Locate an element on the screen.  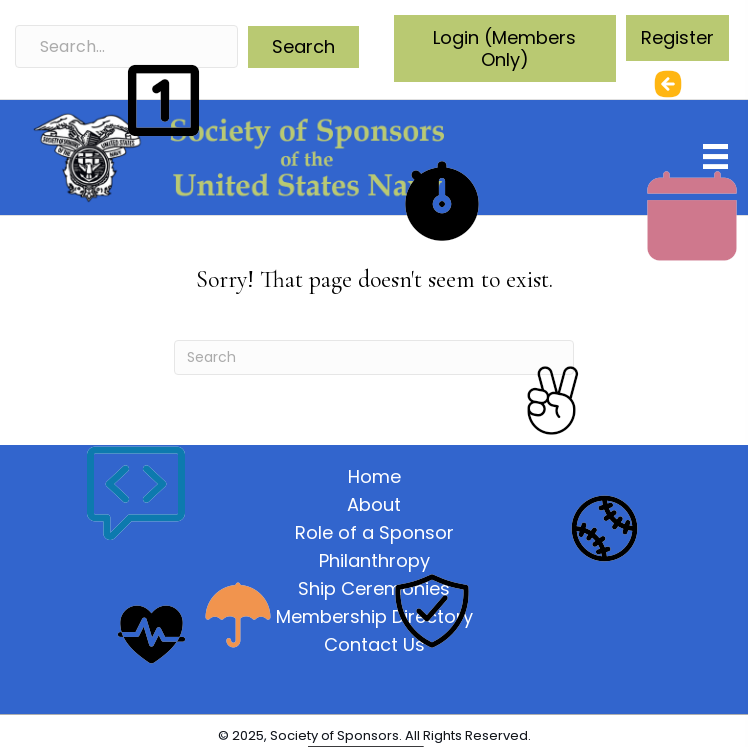
indicates first step in a sequence or process is located at coordinates (163, 100).